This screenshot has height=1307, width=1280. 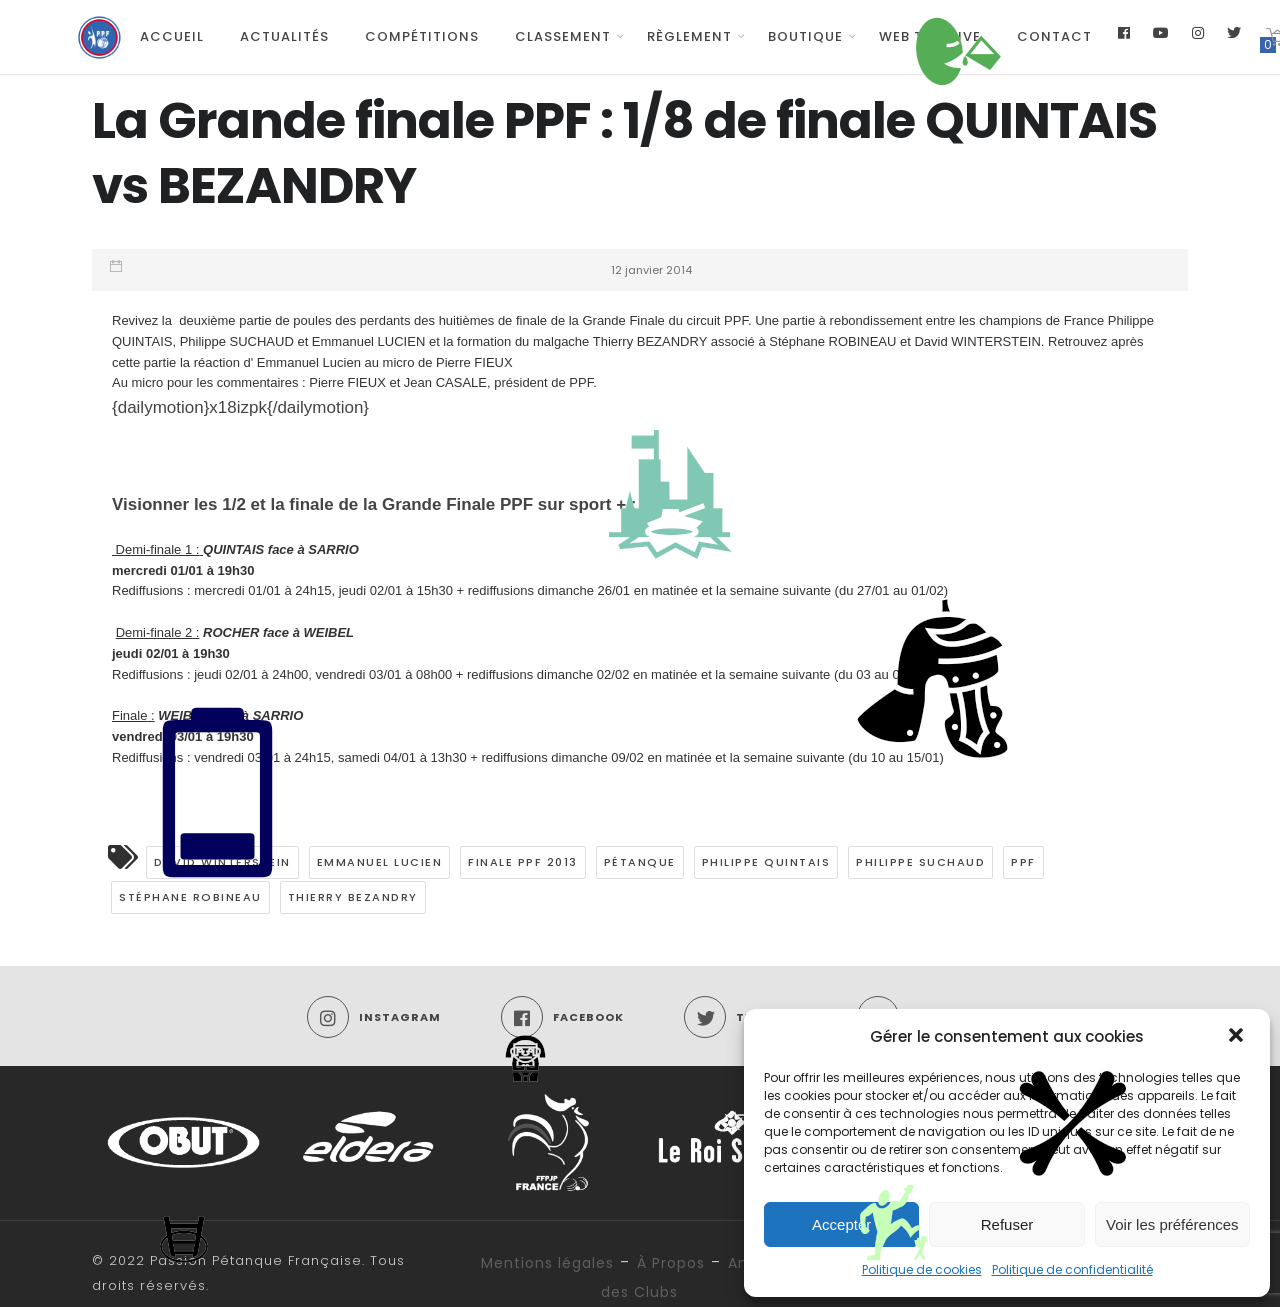 What do you see at coordinates (893, 1222) in the screenshot?
I see `select giant character class or race` at bounding box center [893, 1222].